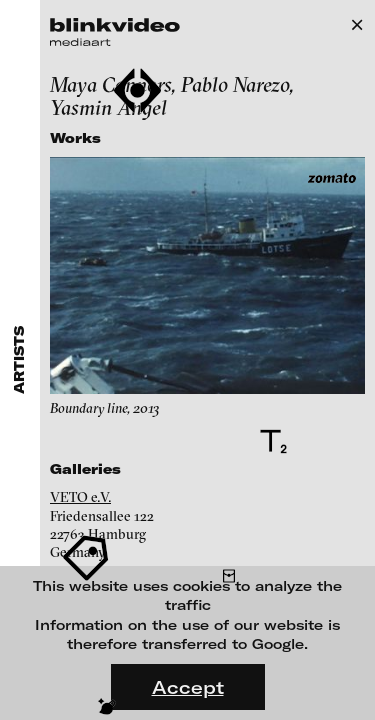 This screenshot has width=375, height=720. What do you see at coordinates (86, 557) in the screenshot?
I see `view or apply a price tag to an item` at bounding box center [86, 557].